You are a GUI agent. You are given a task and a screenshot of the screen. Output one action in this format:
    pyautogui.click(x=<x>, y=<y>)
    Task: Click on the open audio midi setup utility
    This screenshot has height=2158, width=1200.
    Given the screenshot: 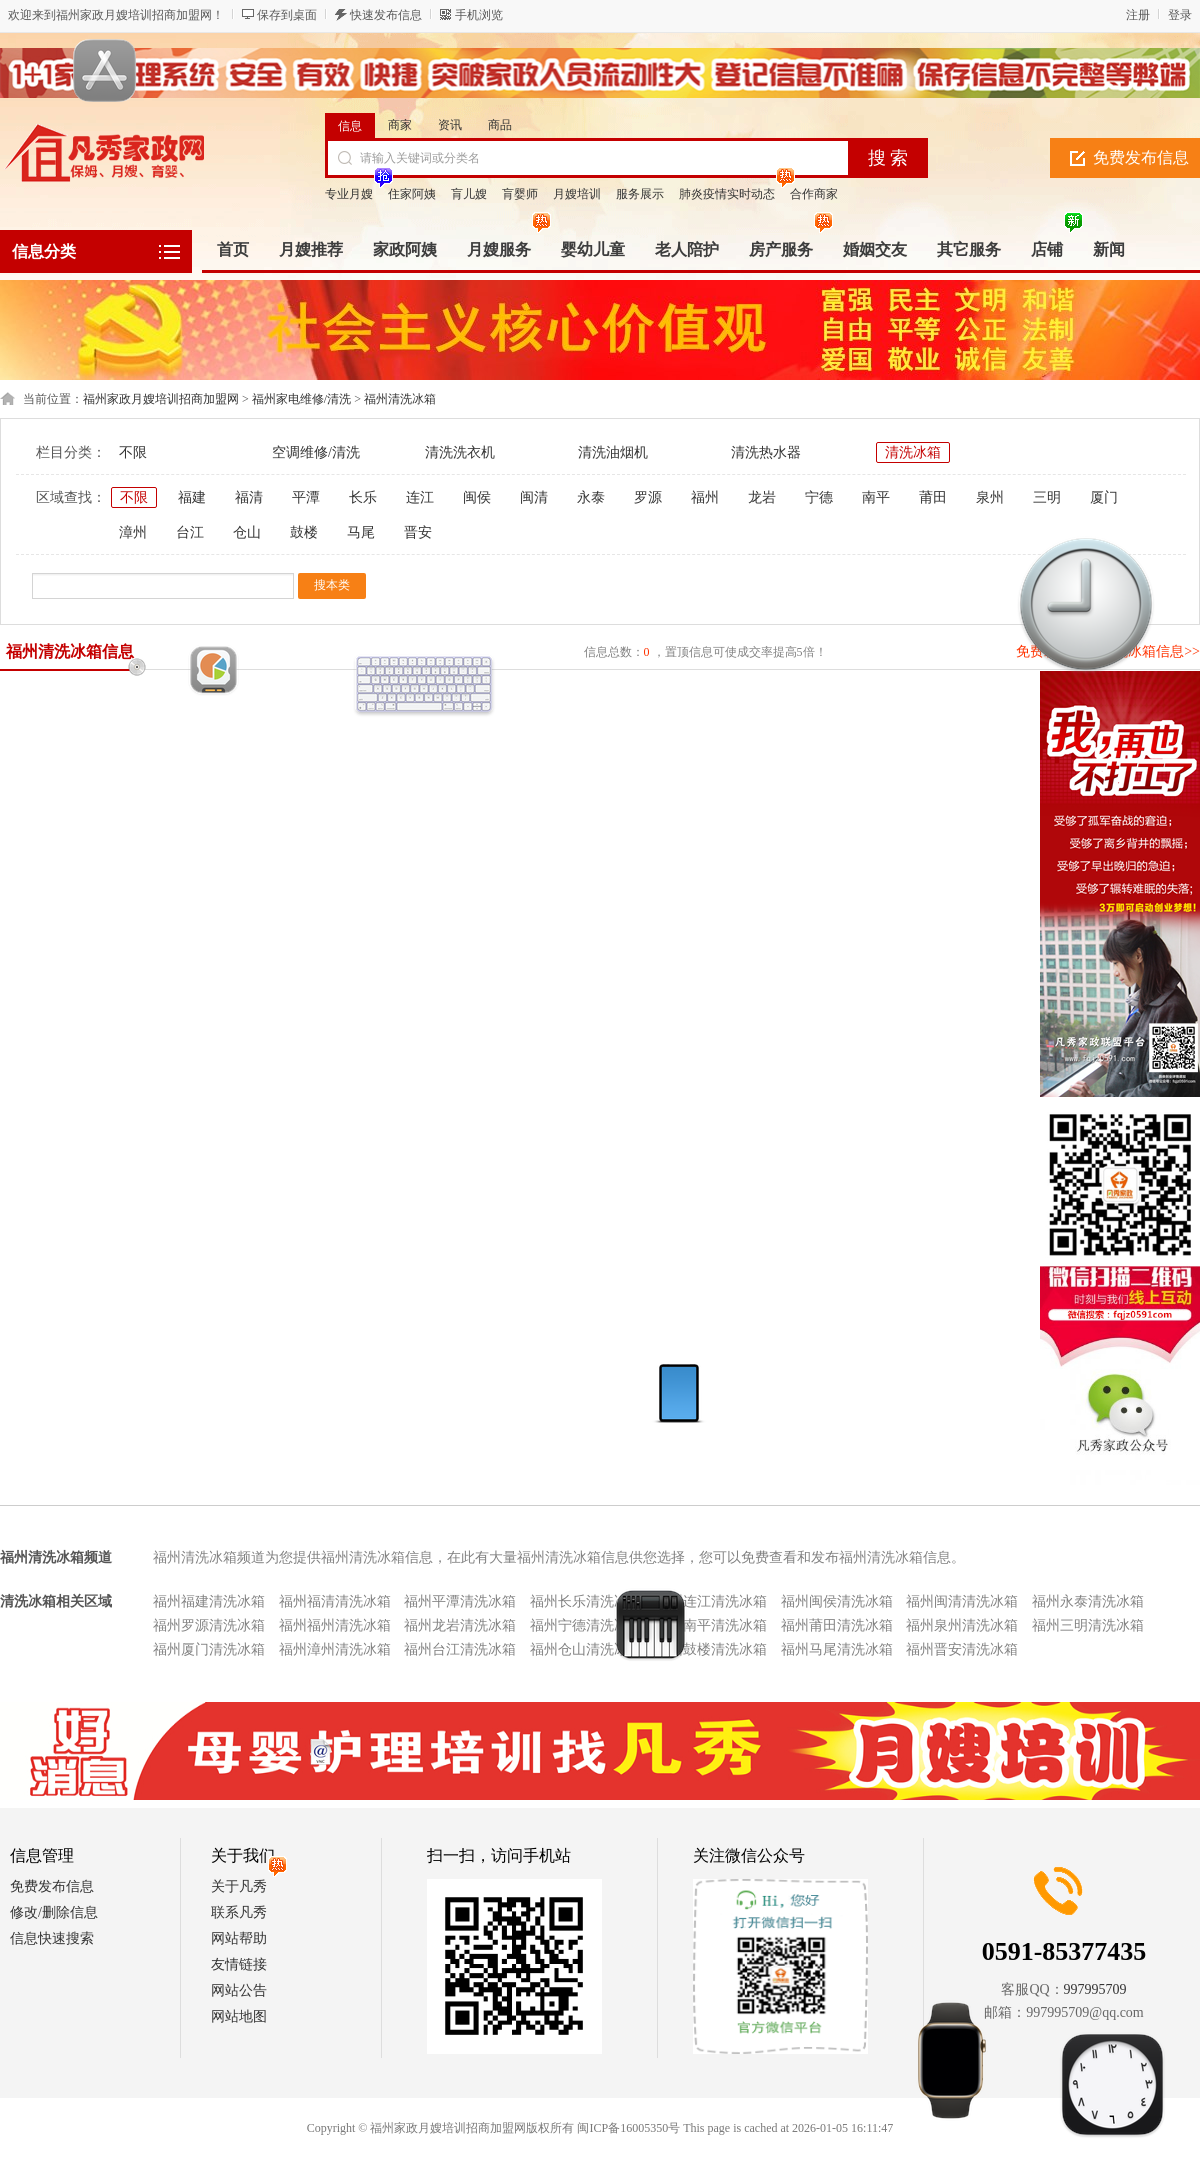 What is the action you would take?
    pyautogui.click(x=650, y=1624)
    